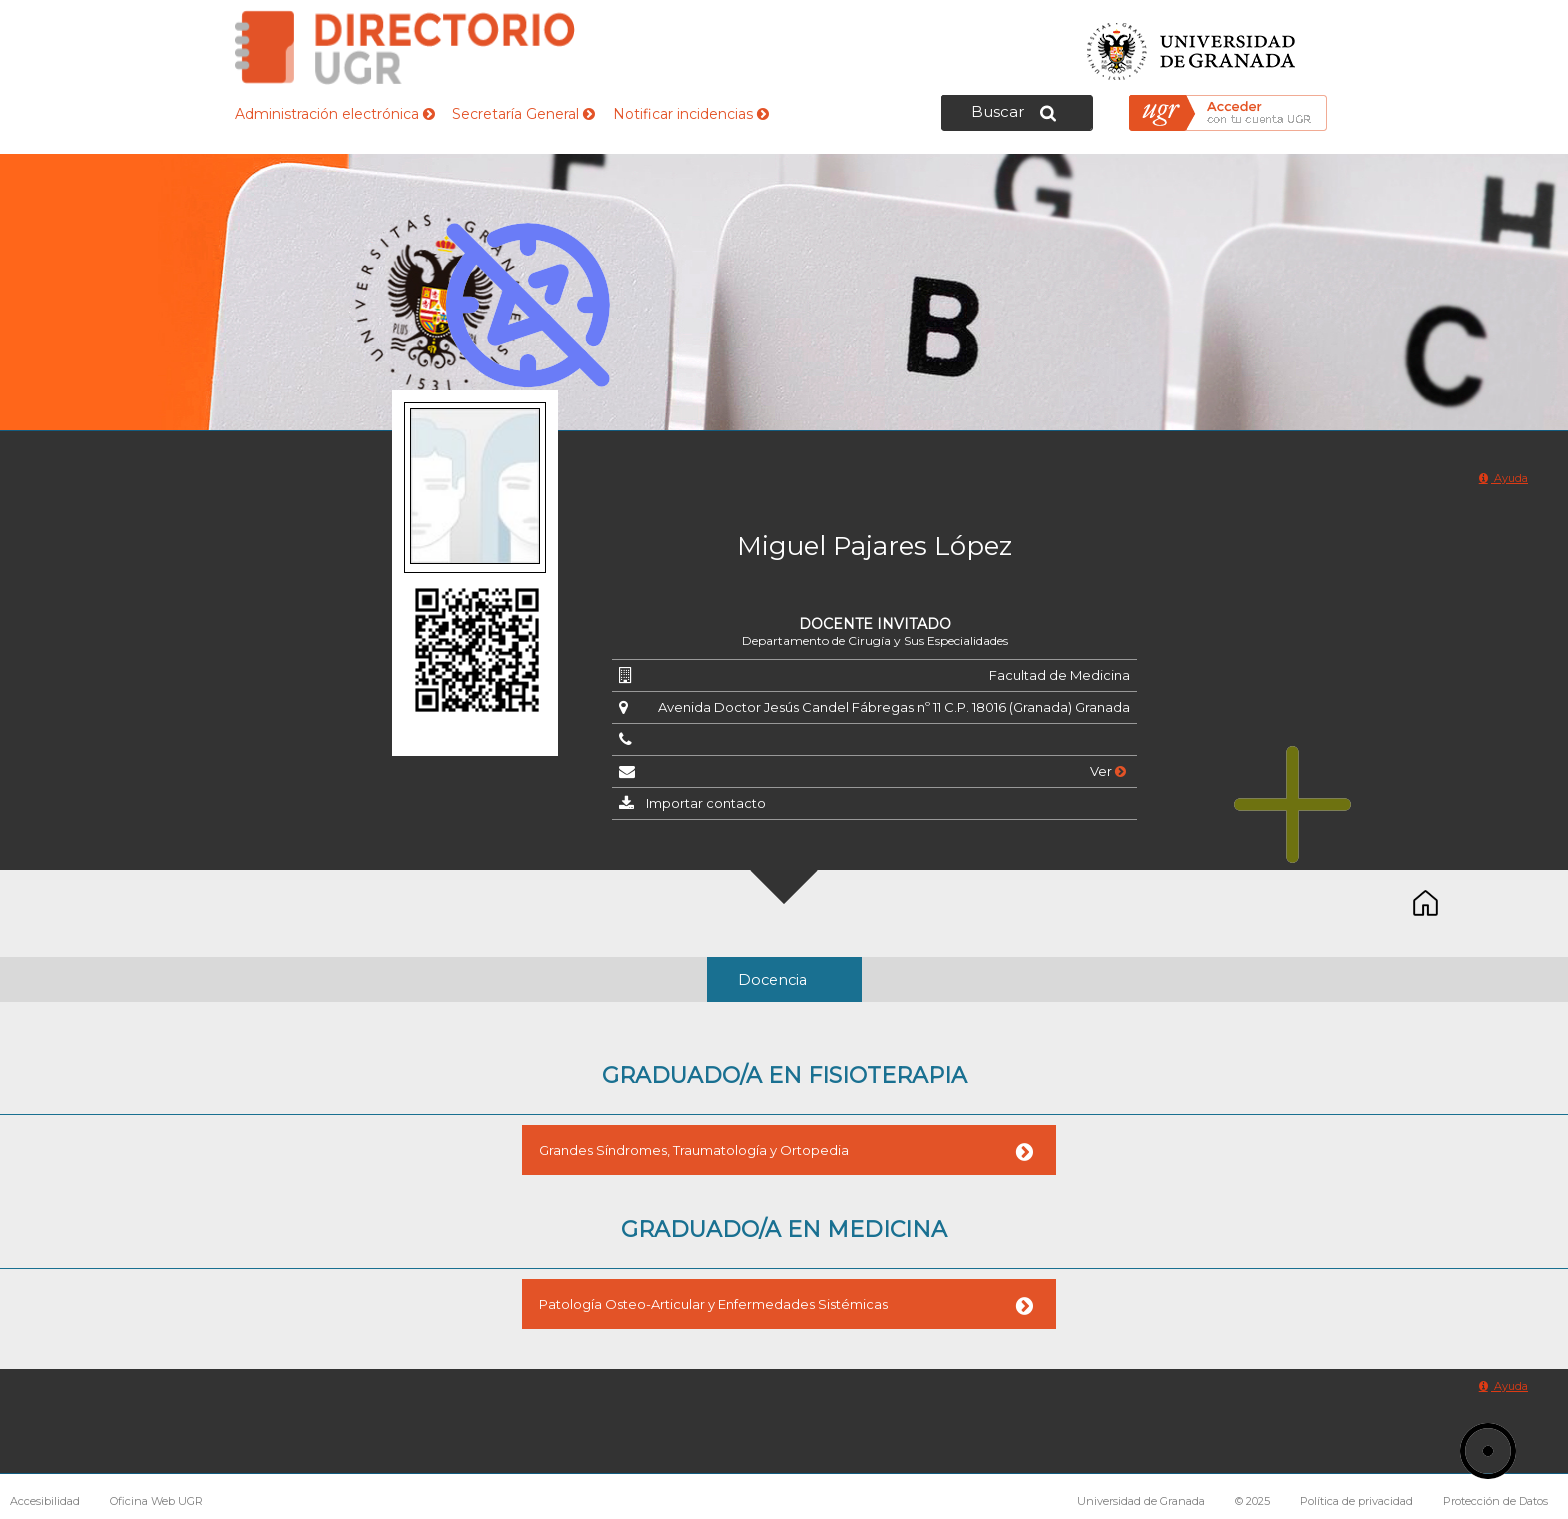  What do you see at coordinates (1488, 1451) in the screenshot?
I see `open a new issue` at bounding box center [1488, 1451].